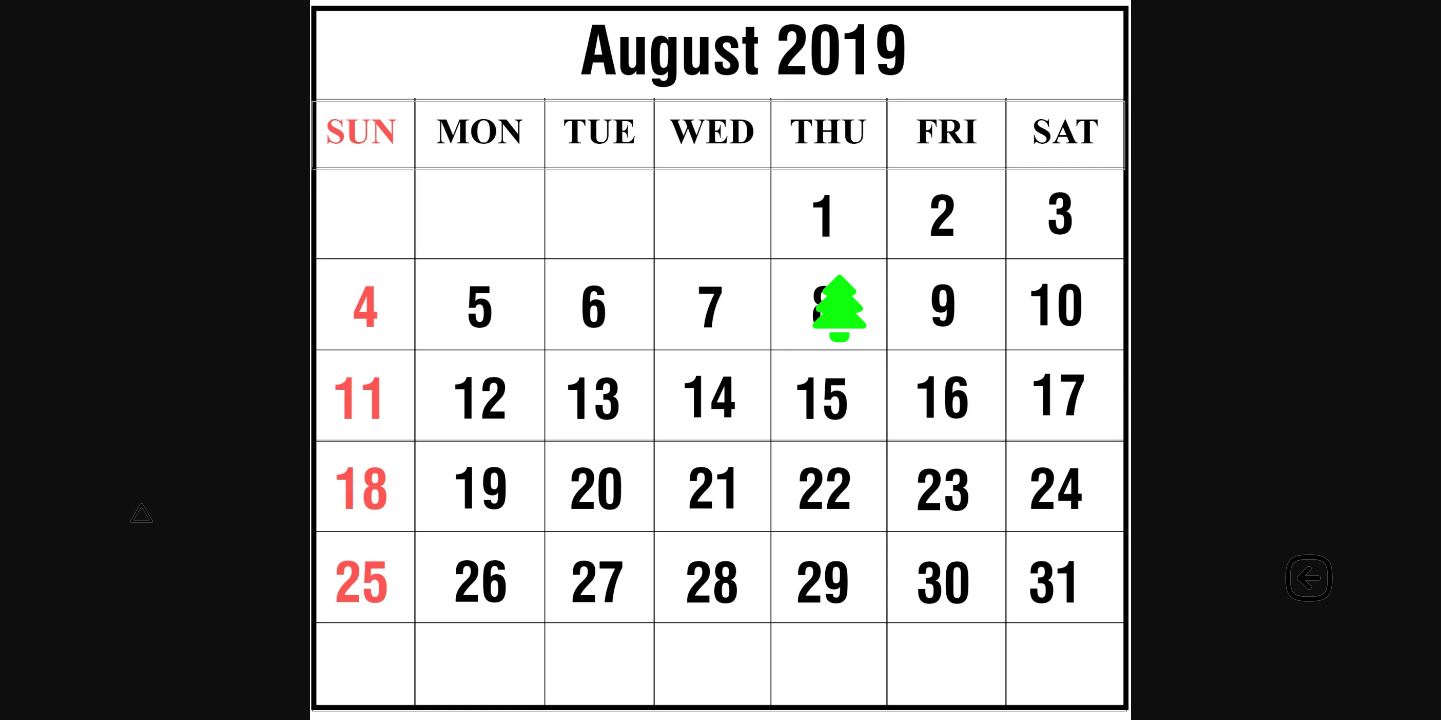 Image resolution: width=1441 pixels, height=720 pixels. What do you see at coordinates (1309, 578) in the screenshot?
I see `go back to the previous screen` at bounding box center [1309, 578].